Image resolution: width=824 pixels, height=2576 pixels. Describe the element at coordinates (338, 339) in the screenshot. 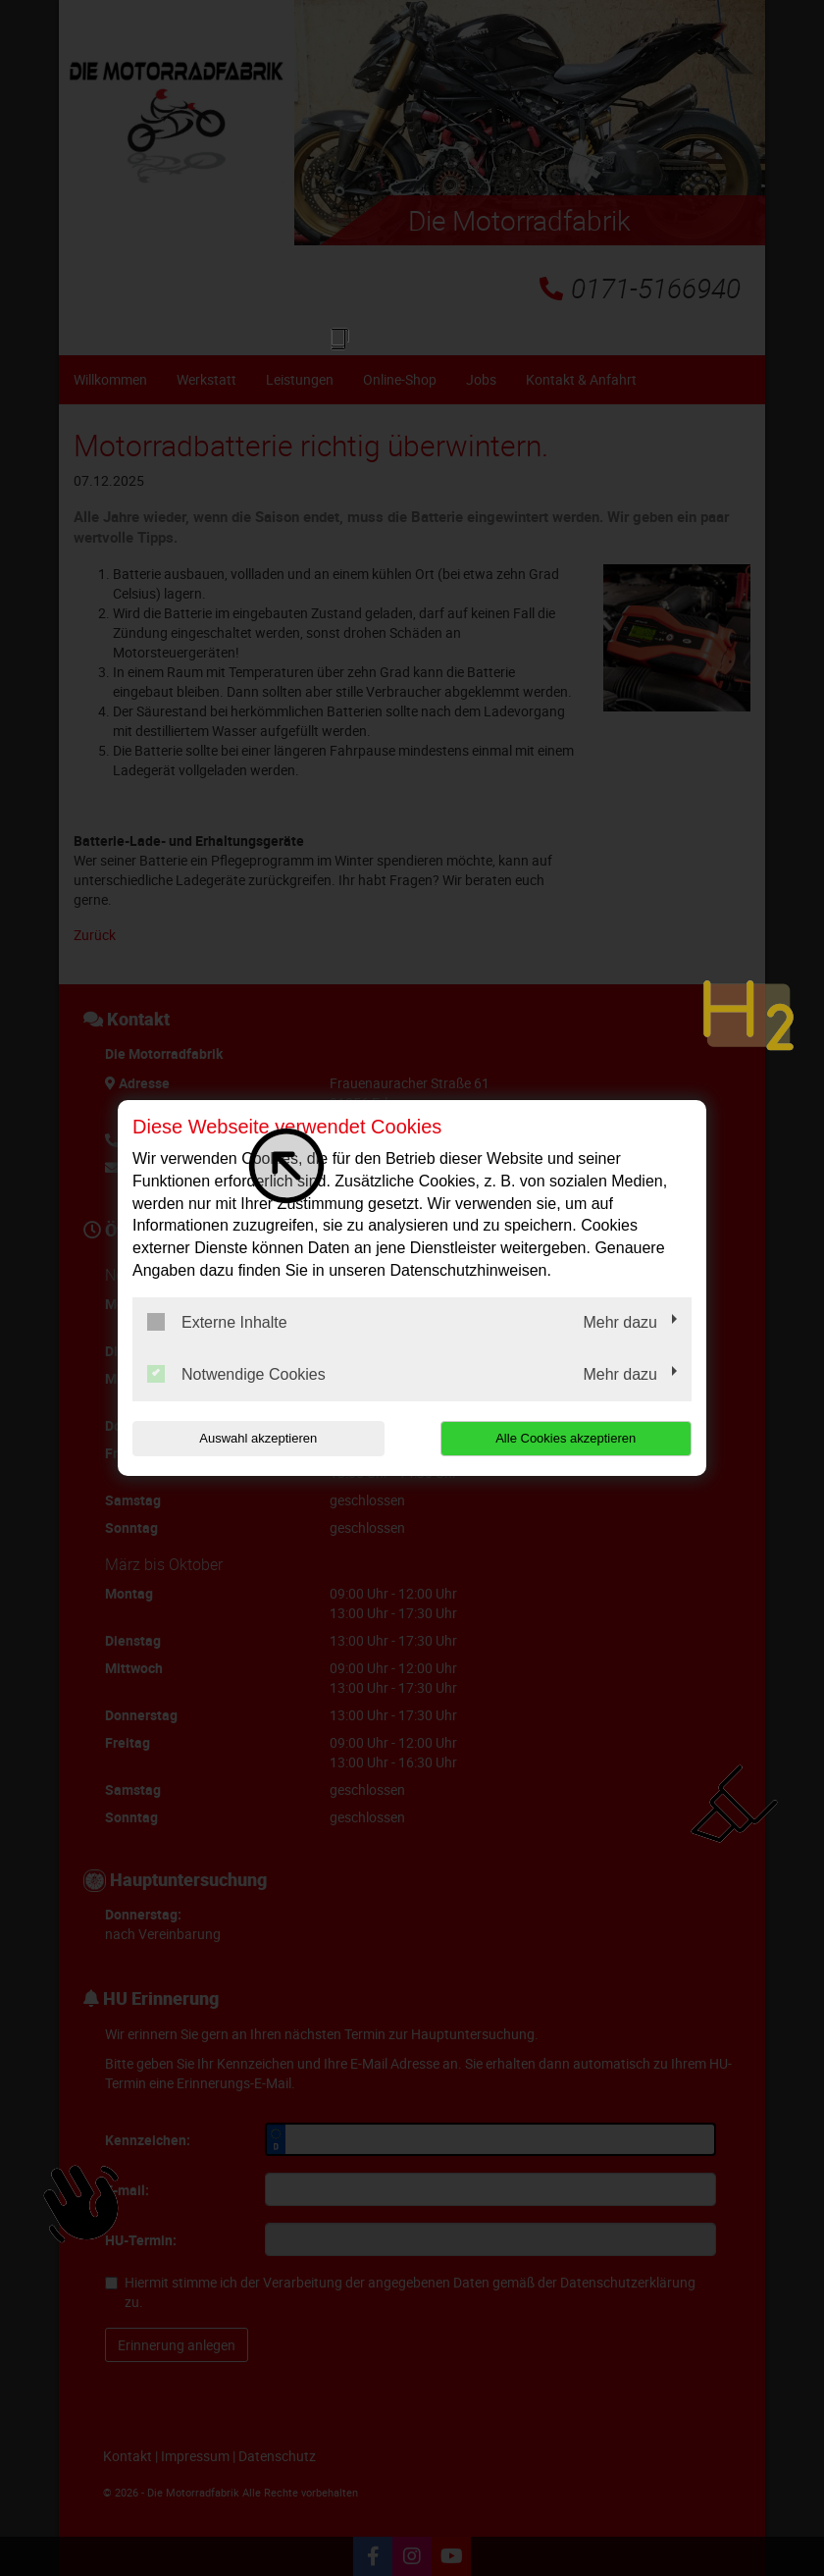

I see `view towel or linen amenities` at that location.